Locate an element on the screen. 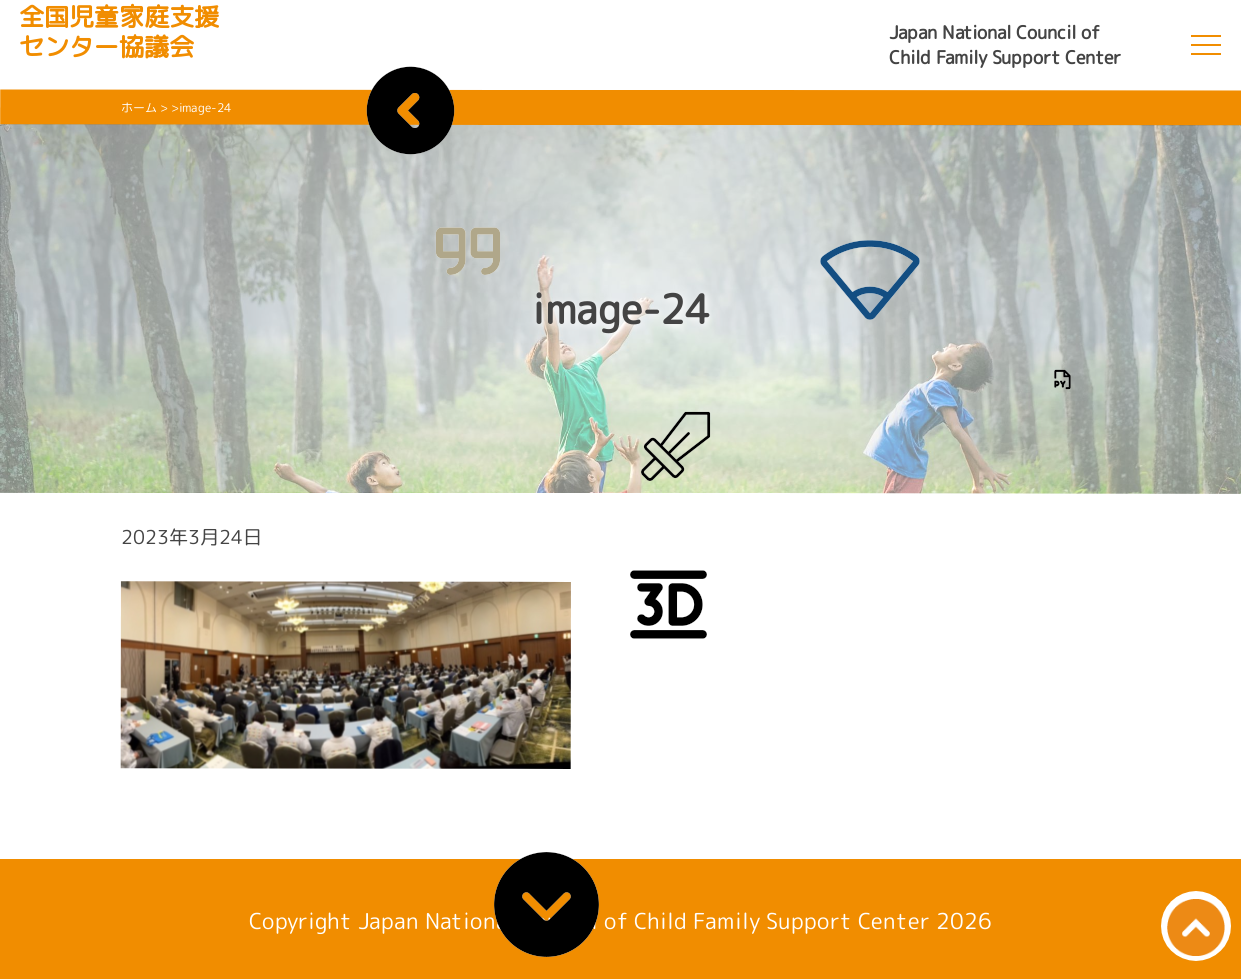 The image size is (1241, 979). open a python file is located at coordinates (1062, 379).